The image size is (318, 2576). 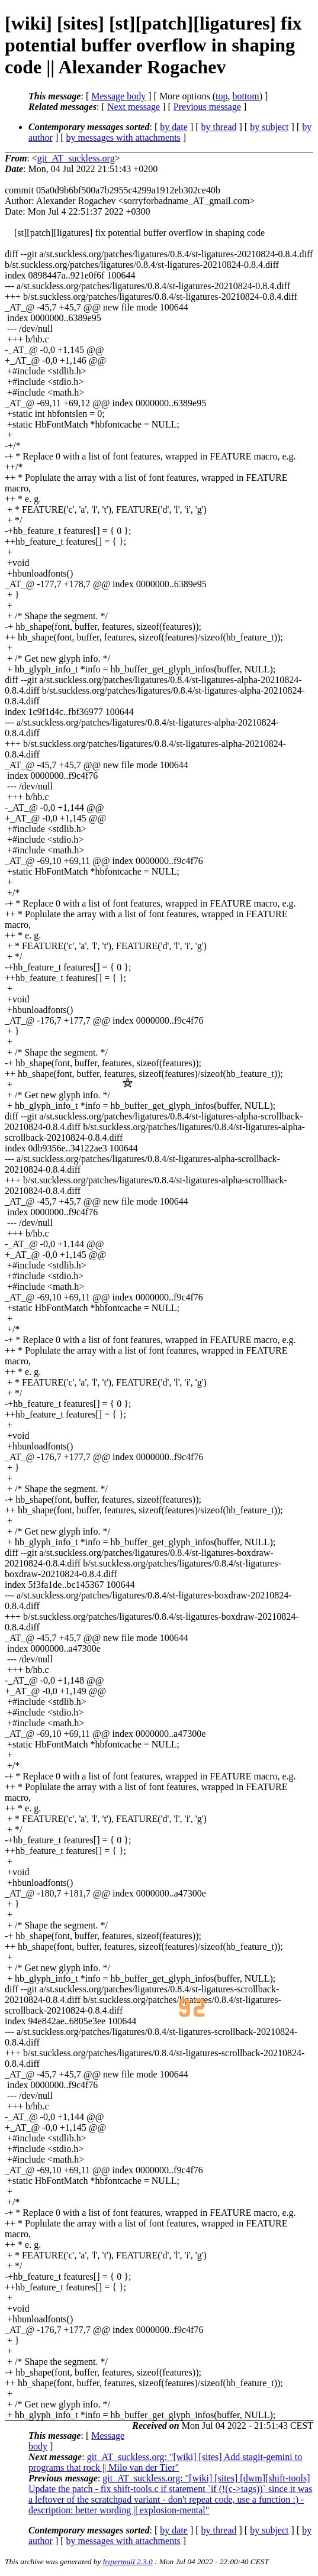 What do you see at coordinates (127, 1083) in the screenshot?
I see `indicates occult or mystical content category` at bounding box center [127, 1083].